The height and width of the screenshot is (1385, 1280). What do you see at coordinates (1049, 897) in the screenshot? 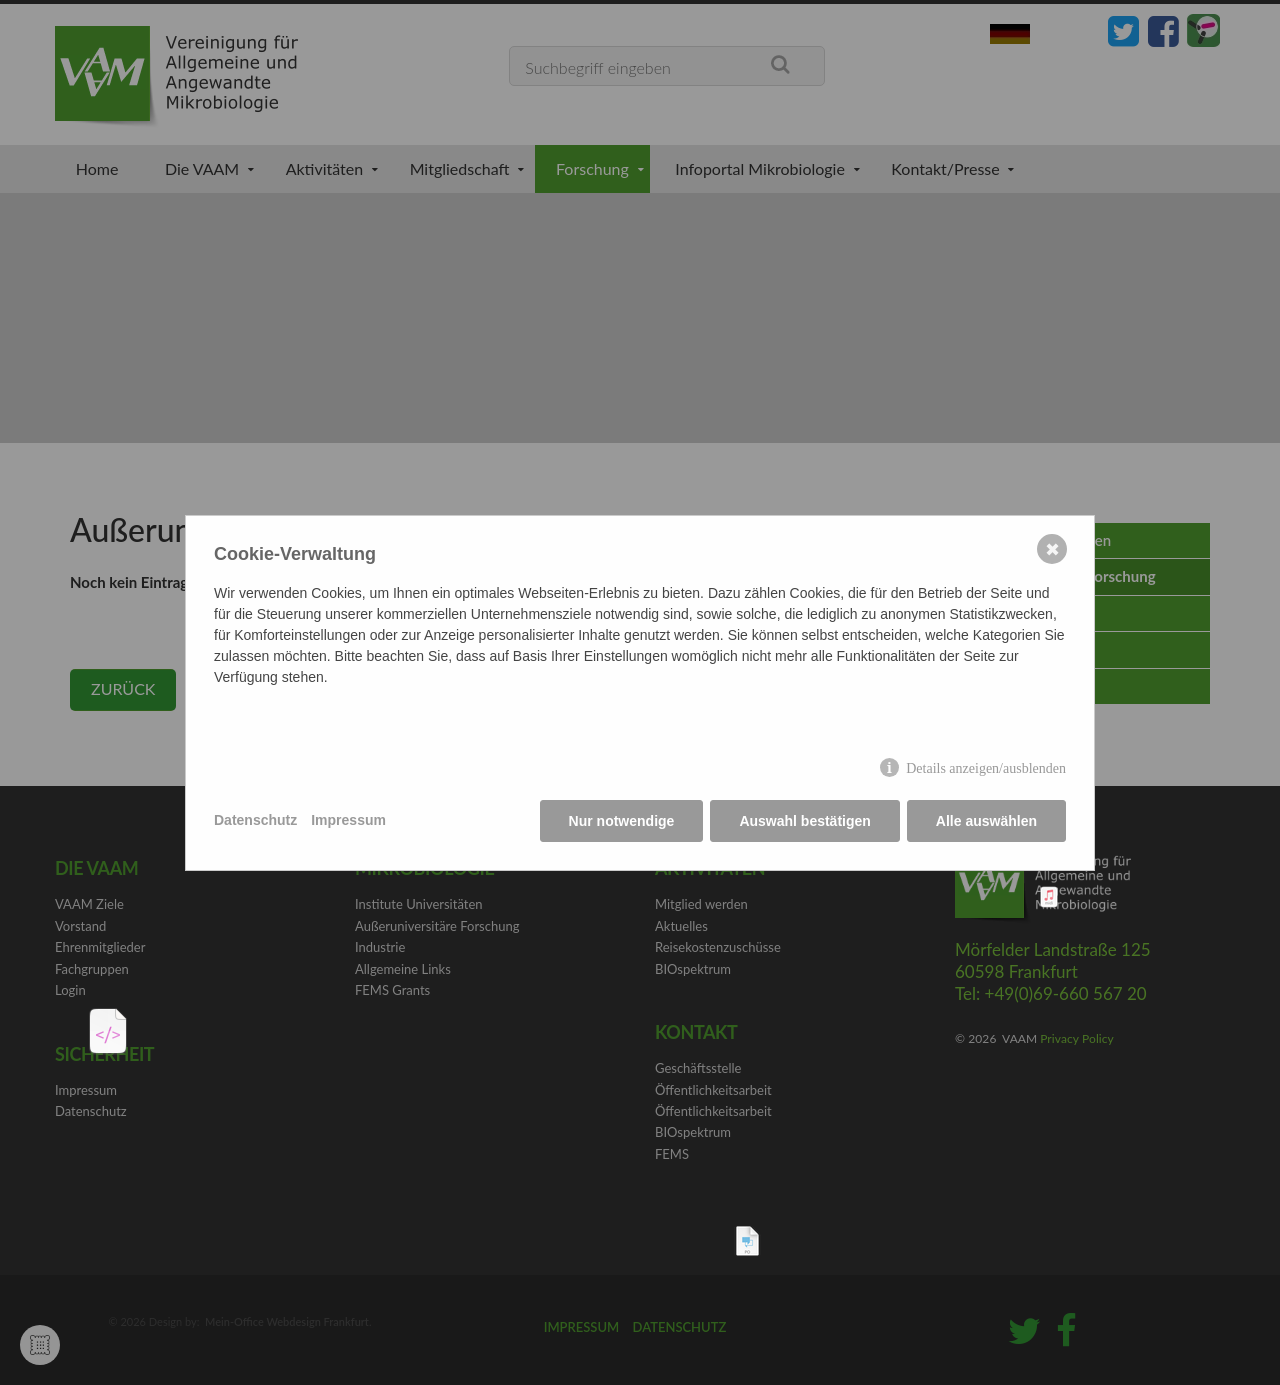
I see `a midi audio file` at bounding box center [1049, 897].